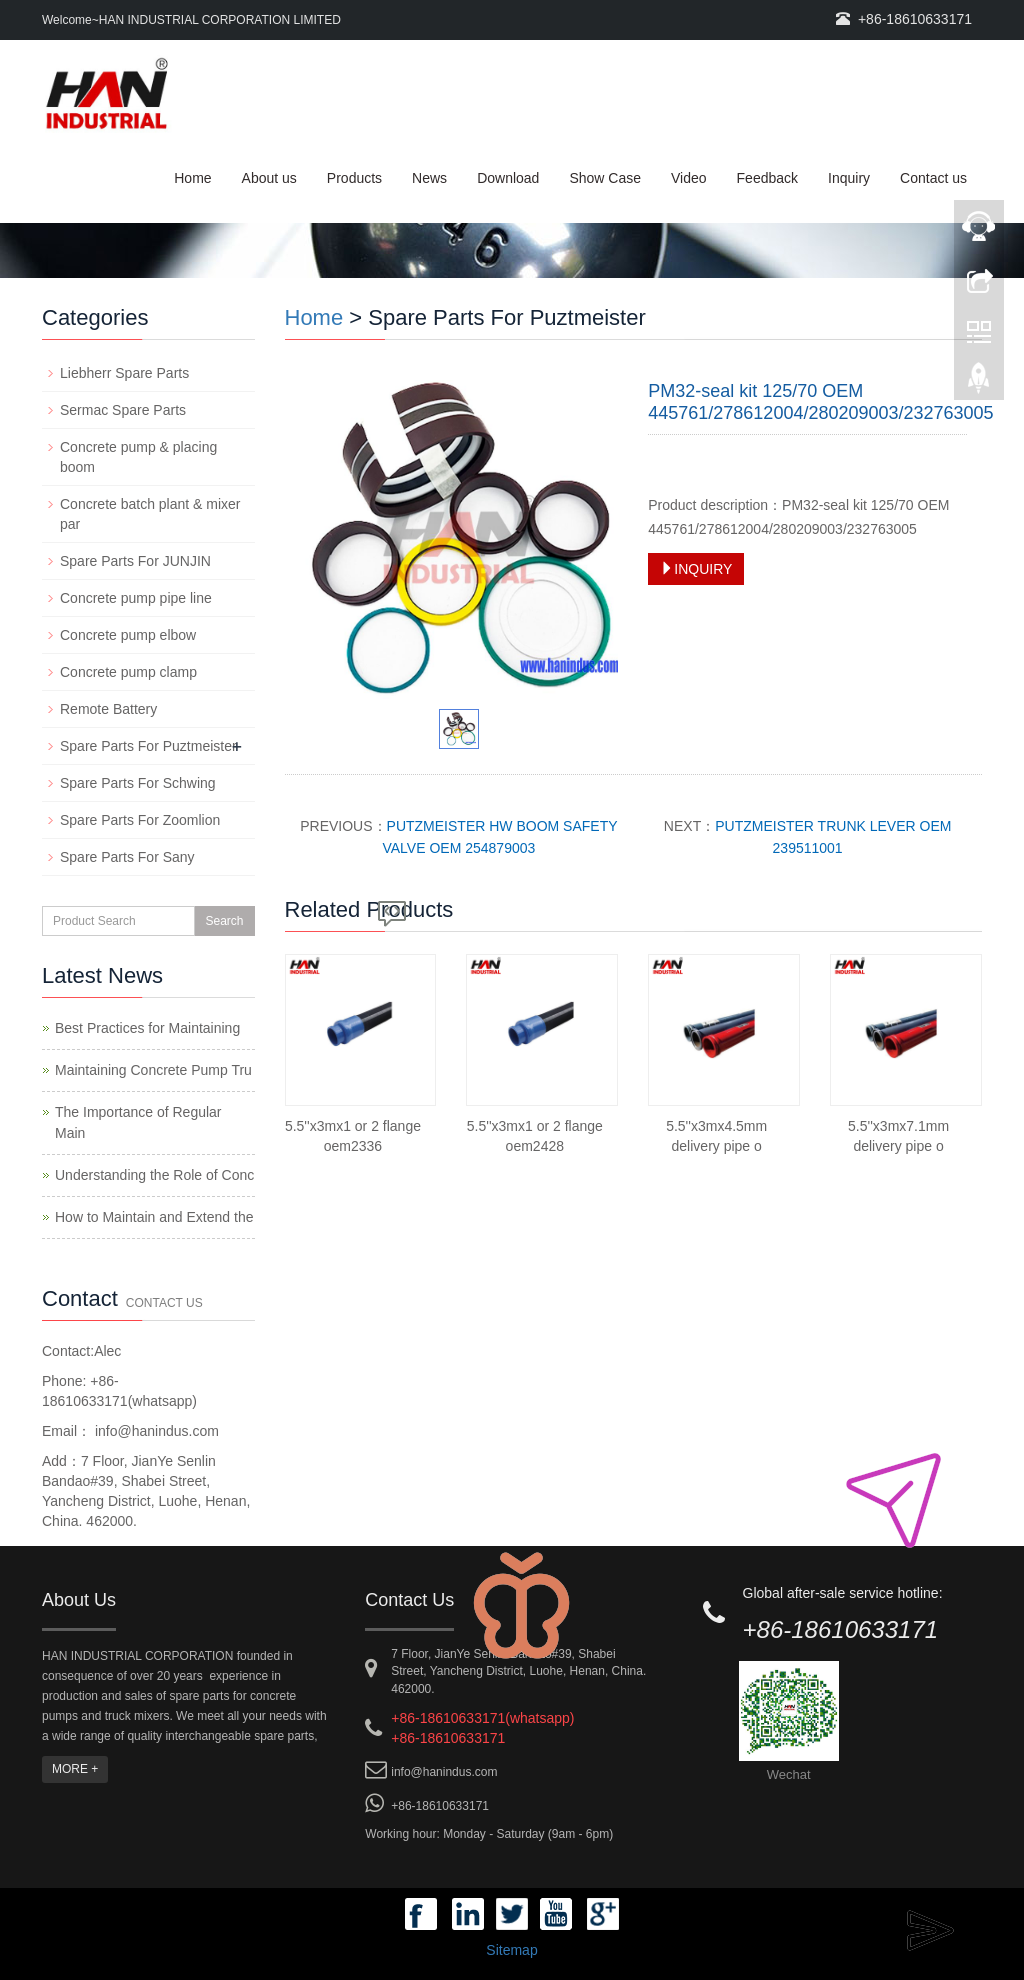 The height and width of the screenshot is (1980, 1024). Describe the element at coordinates (930, 1930) in the screenshot. I see `send a message or email` at that location.